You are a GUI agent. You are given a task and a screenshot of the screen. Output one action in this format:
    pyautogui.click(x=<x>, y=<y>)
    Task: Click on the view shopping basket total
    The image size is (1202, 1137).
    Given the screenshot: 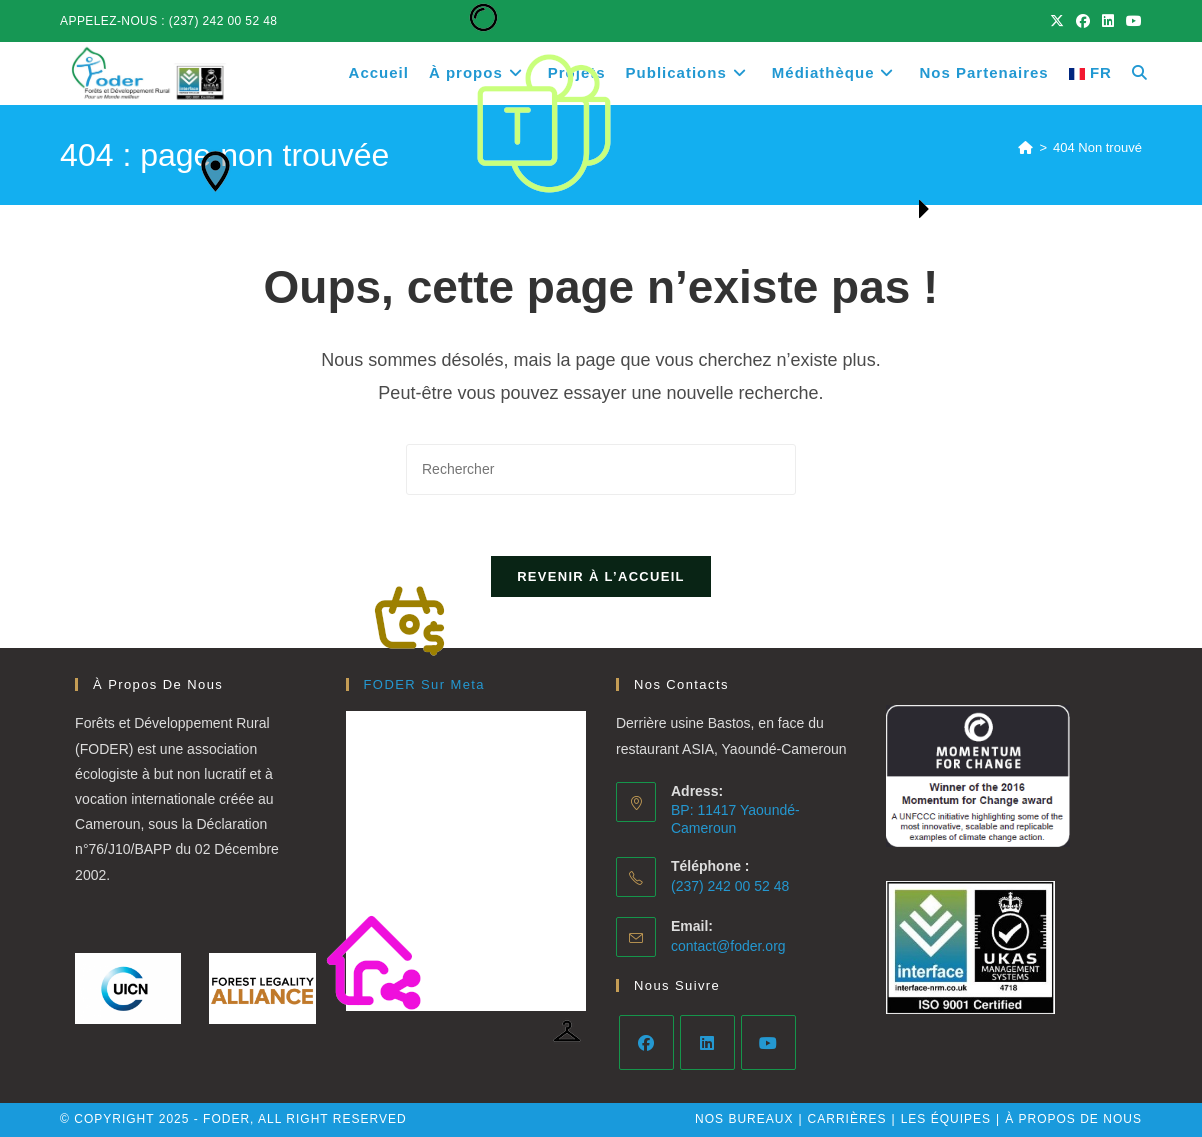 What is the action you would take?
    pyautogui.click(x=409, y=617)
    